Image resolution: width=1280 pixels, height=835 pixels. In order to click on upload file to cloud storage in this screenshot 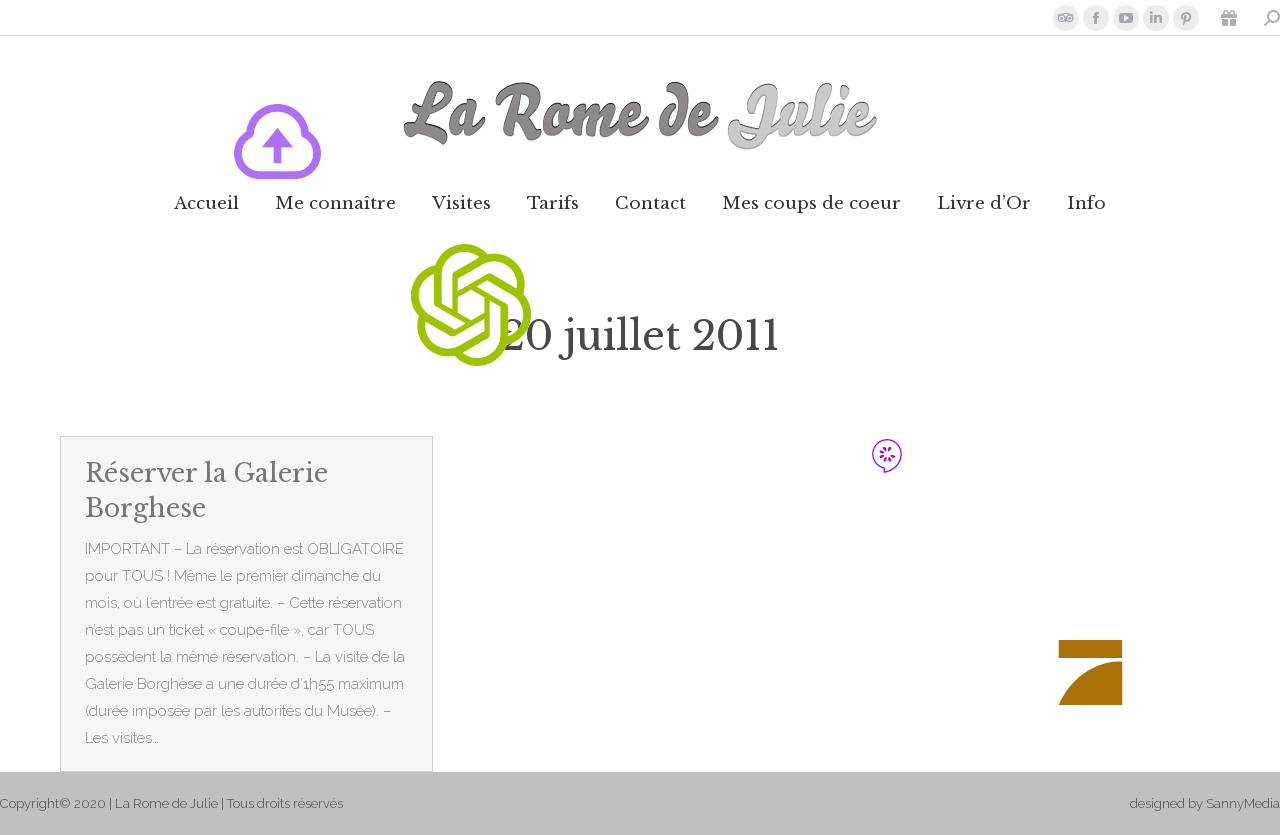, I will do `click(277, 143)`.